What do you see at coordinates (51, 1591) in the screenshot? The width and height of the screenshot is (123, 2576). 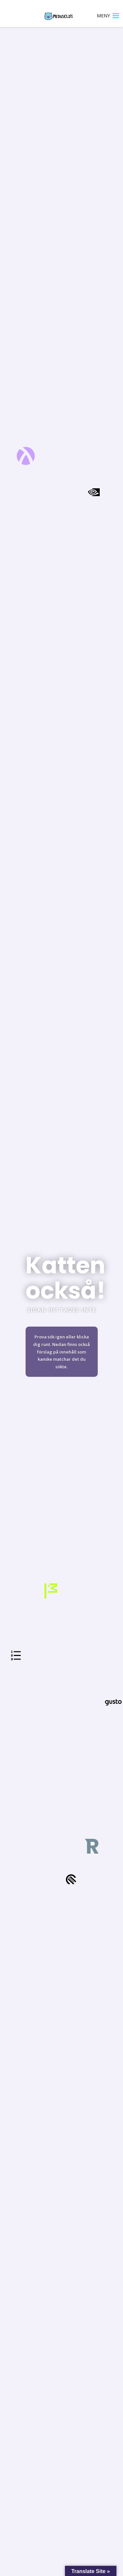 I see `mozilla corporation logo` at bounding box center [51, 1591].